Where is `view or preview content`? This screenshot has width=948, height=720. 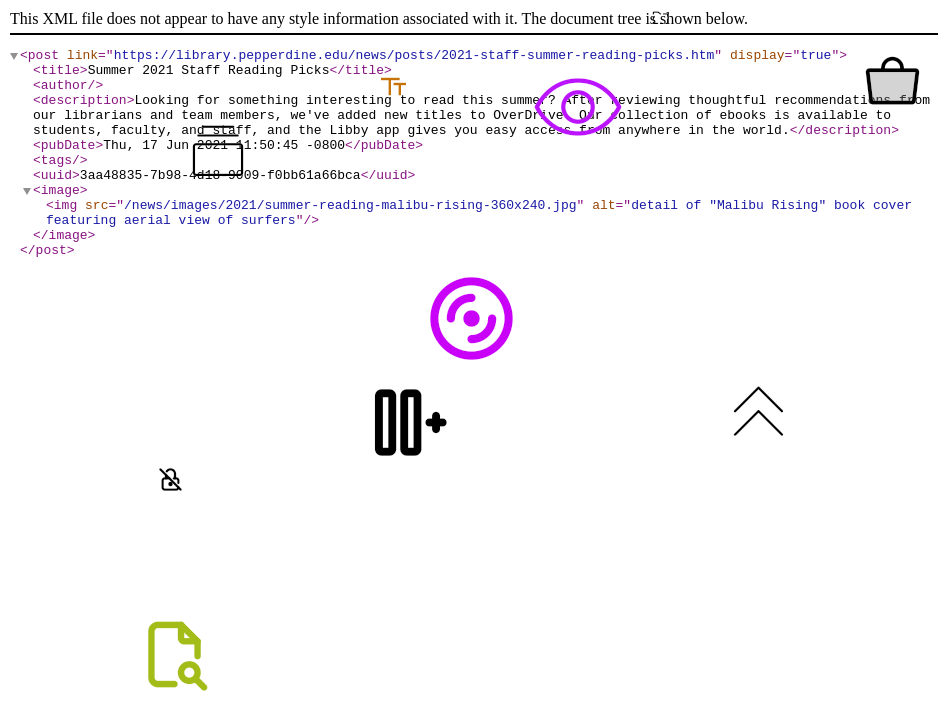 view or preview content is located at coordinates (578, 107).